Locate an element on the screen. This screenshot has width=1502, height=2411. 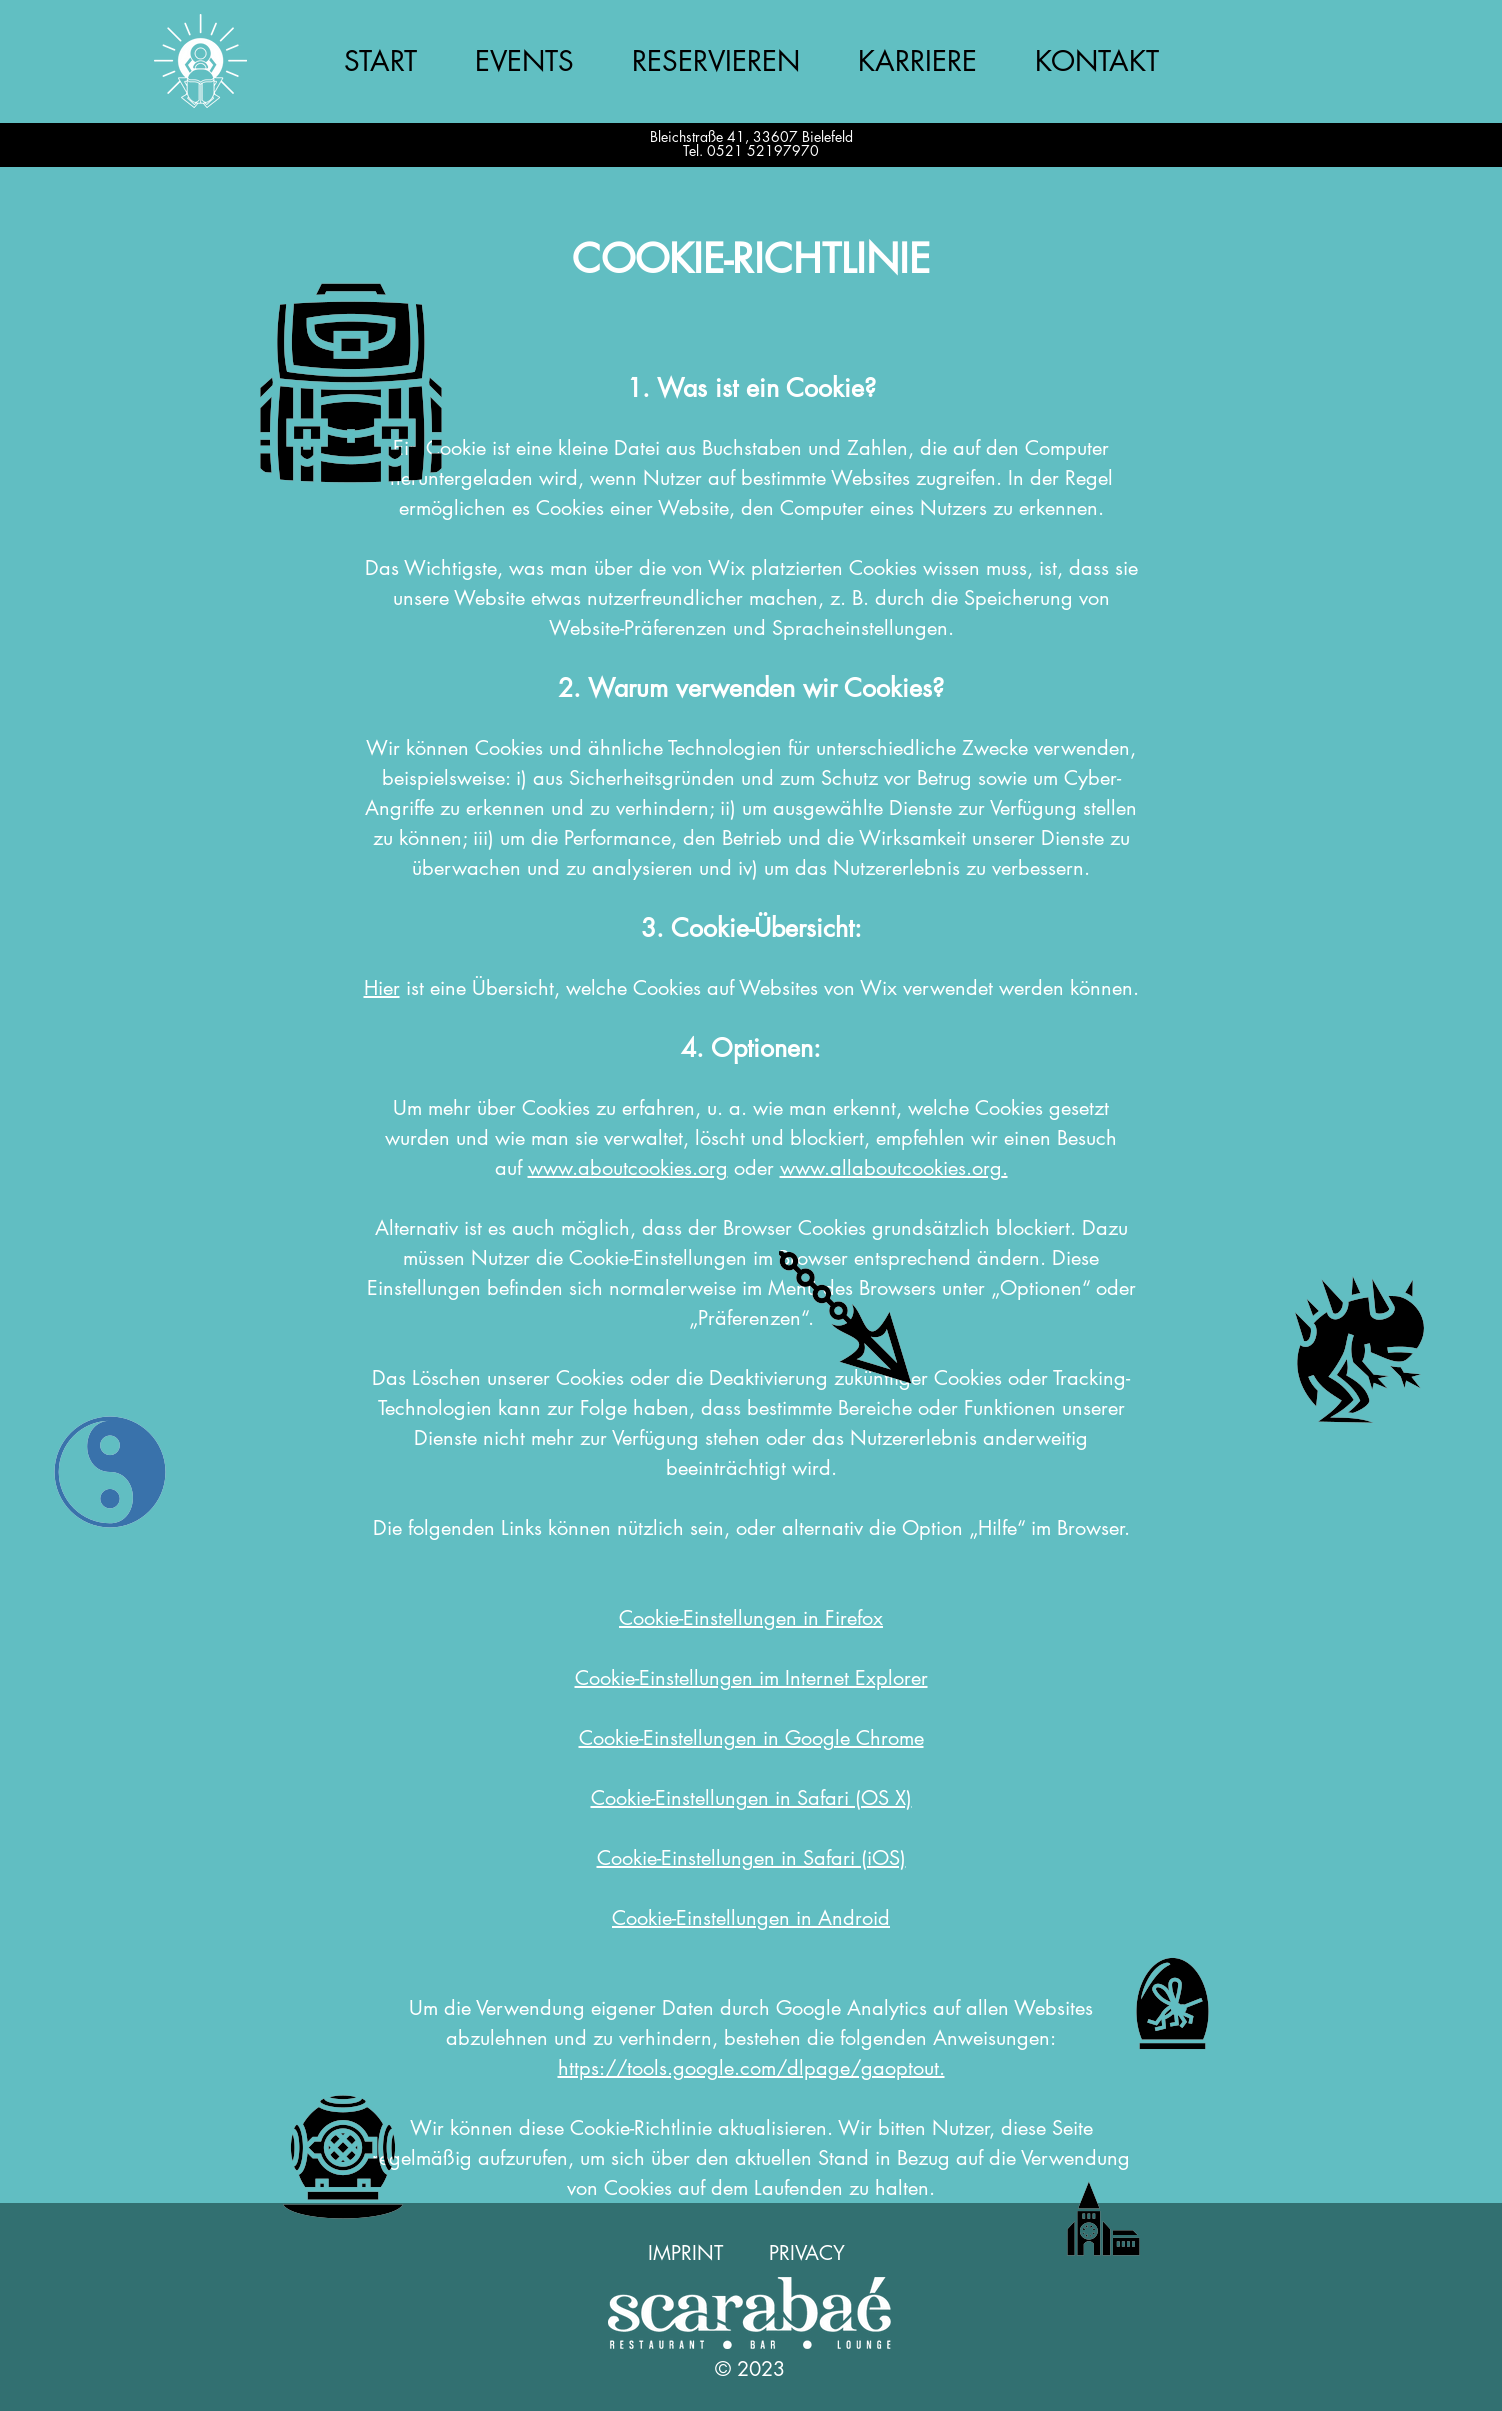
locate nearby churches or places of worship is located at coordinates (1103, 2218).